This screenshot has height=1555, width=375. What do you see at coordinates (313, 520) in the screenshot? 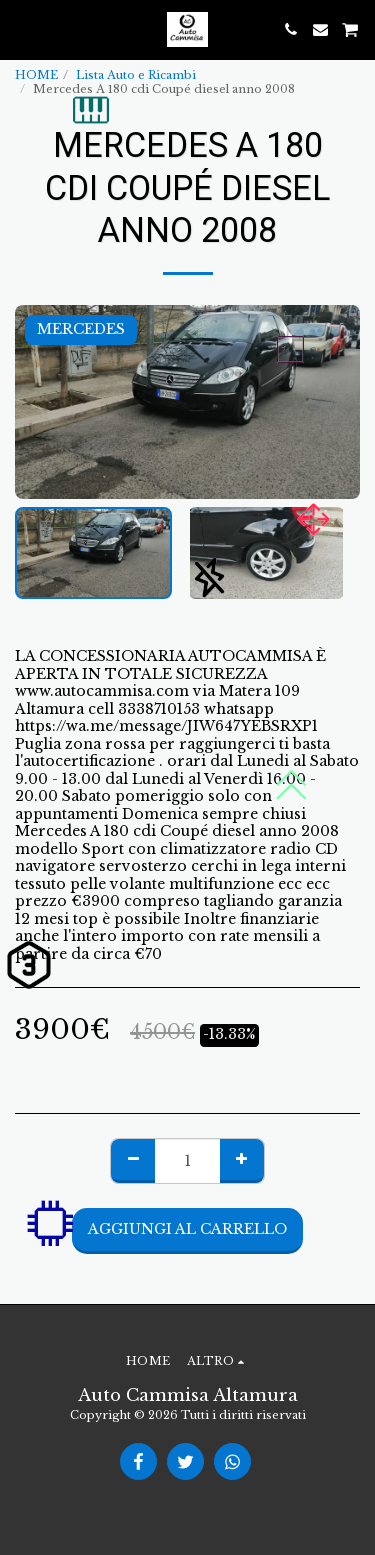
I see `move or reposition an element` at bounding box center [313, 520].